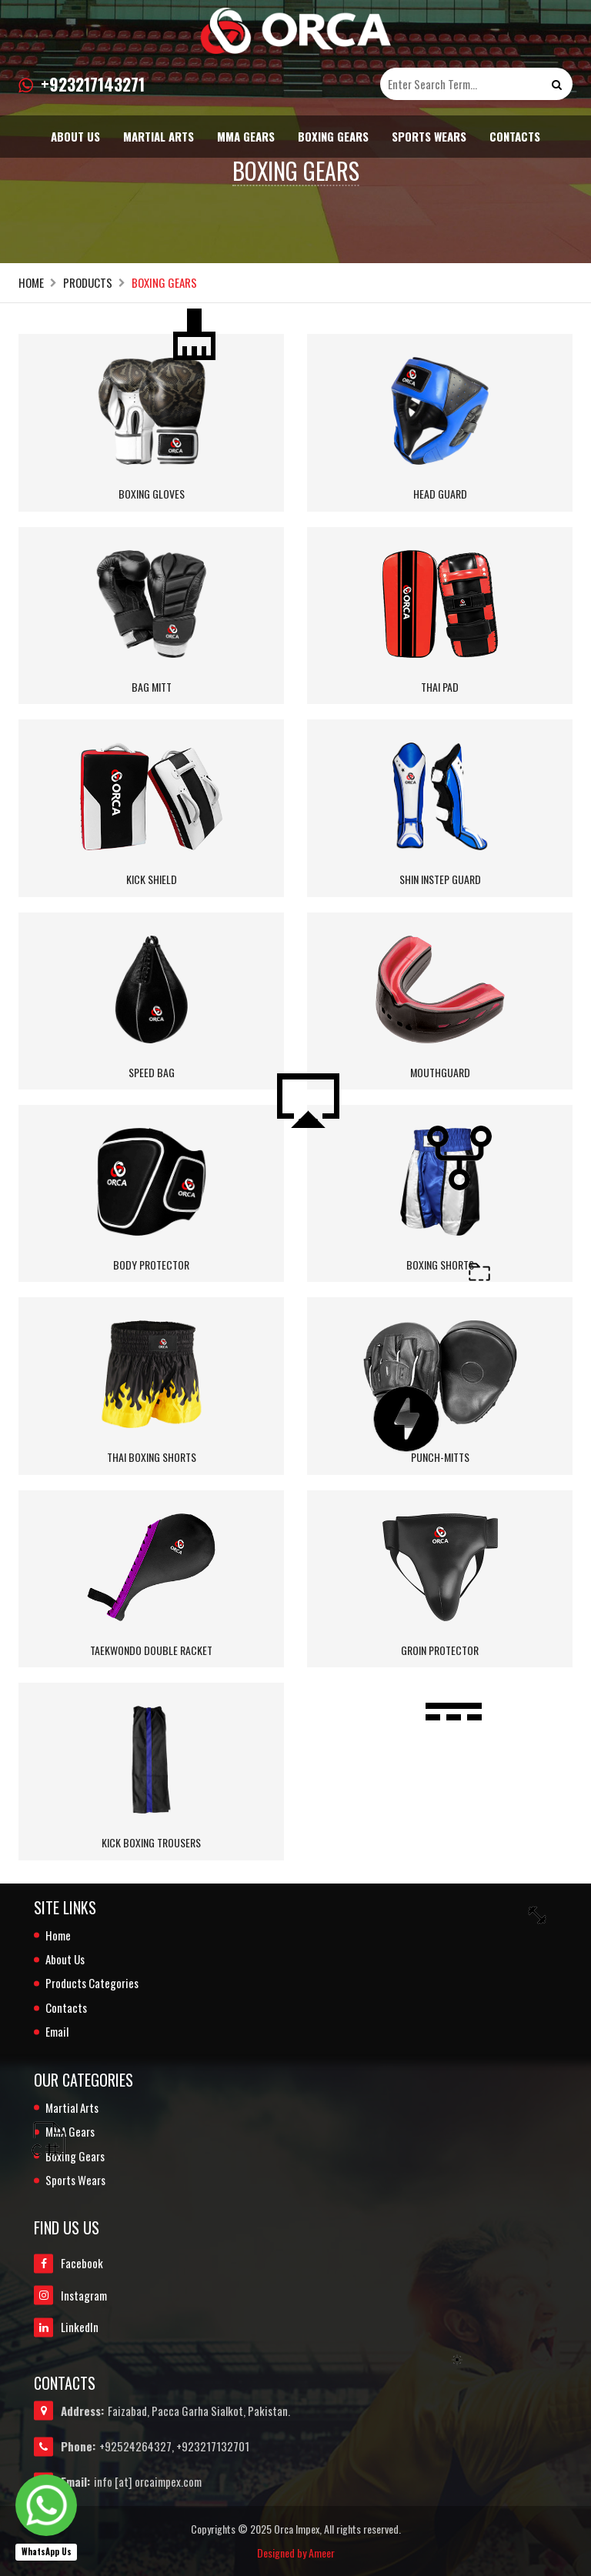 The width and height of the screenshot is (591, 2576). Describe the element at coordinates (49, 2141) in the screenshot. I see `open a C# source code file` at that location.